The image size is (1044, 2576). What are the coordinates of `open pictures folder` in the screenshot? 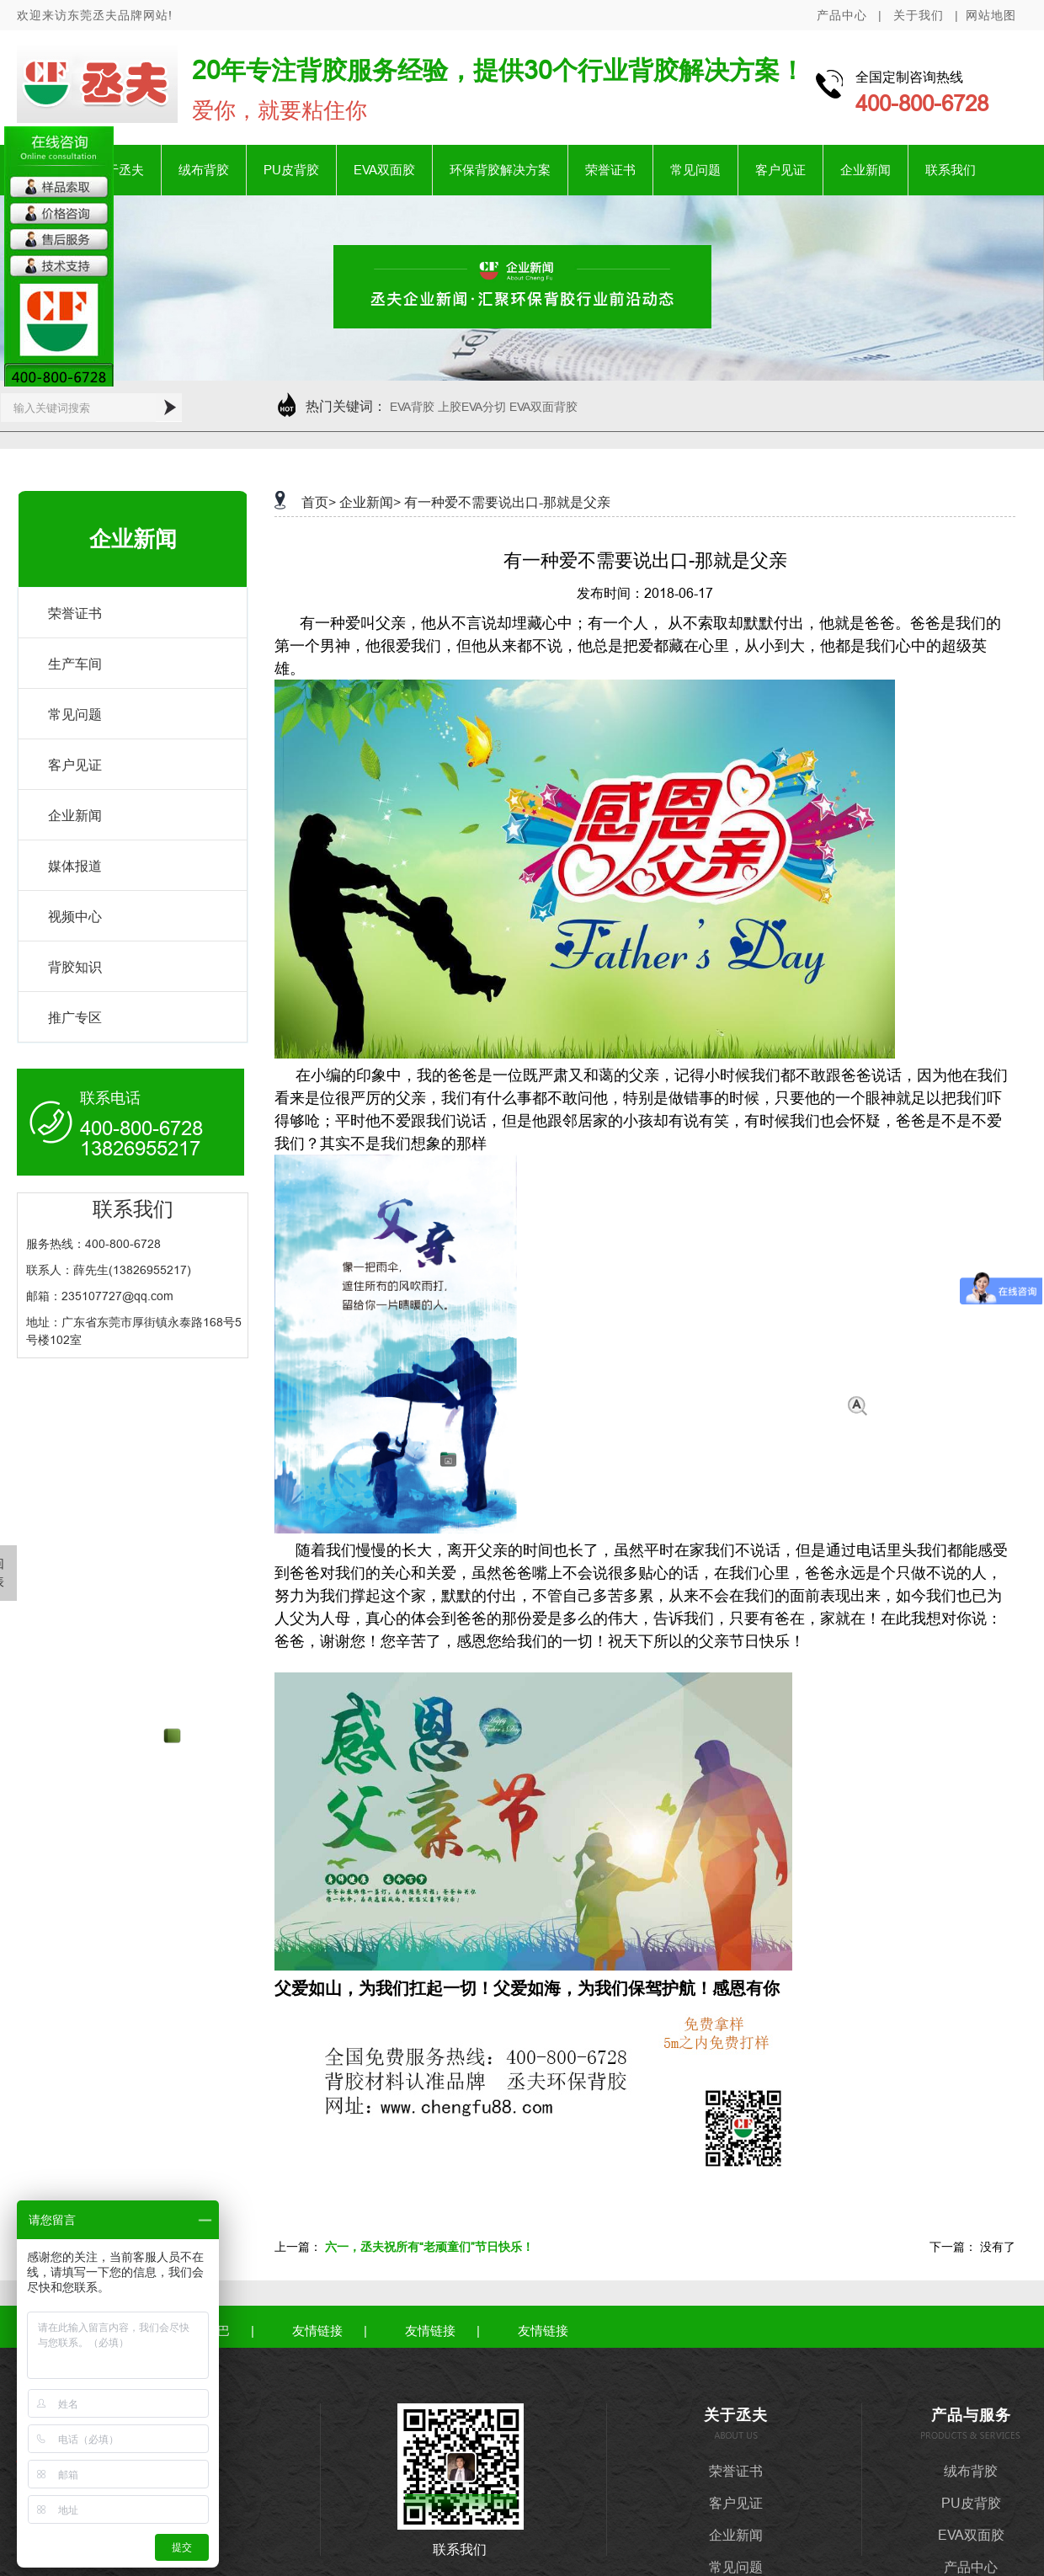 It's located at (448, 1459).